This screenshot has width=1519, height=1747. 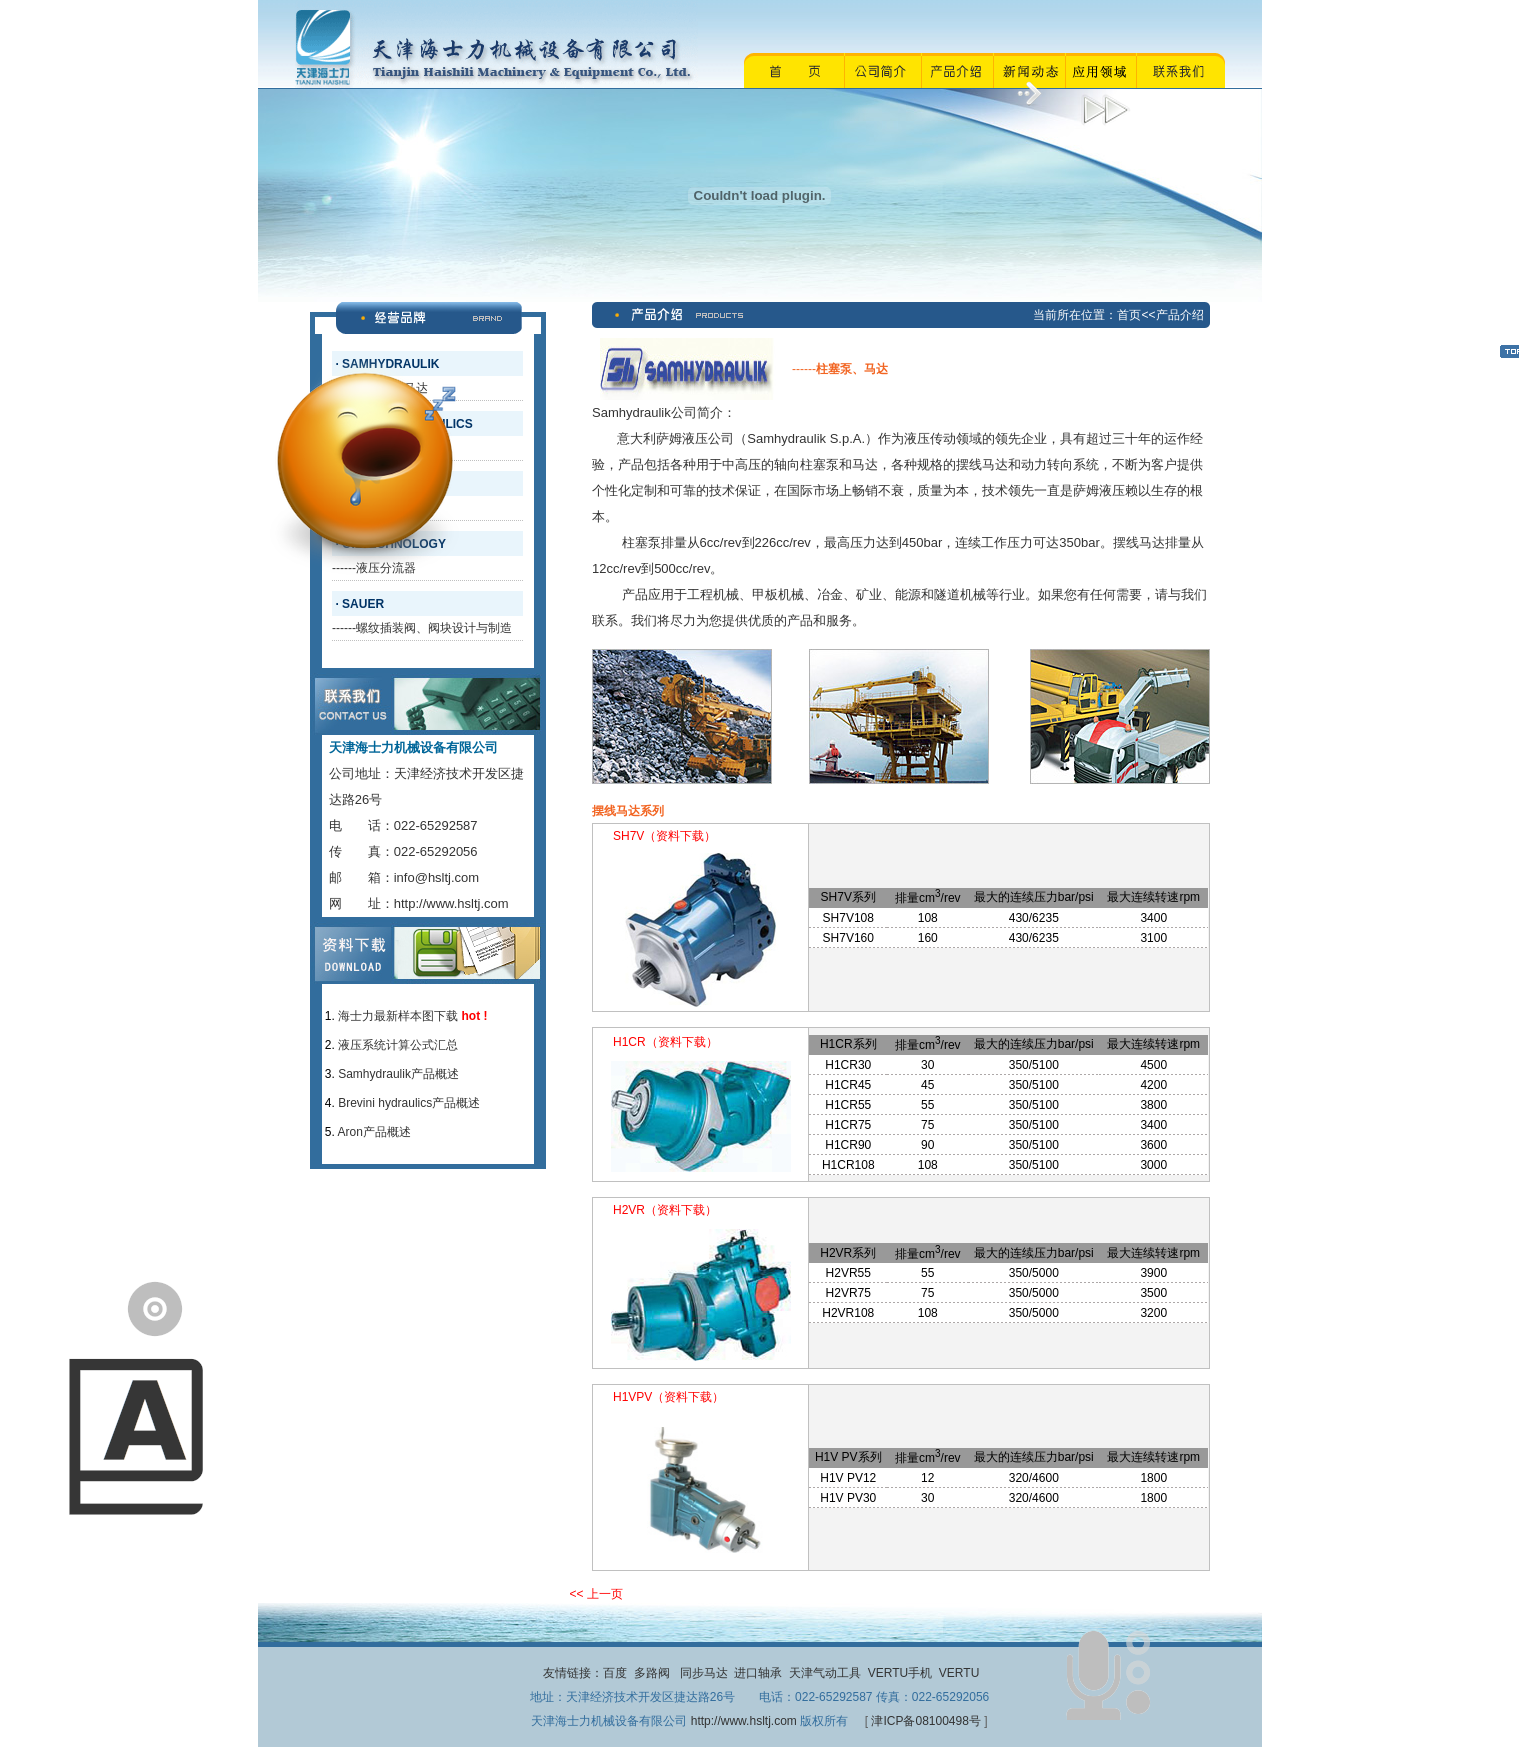 I want to click on indicates microphone input level is set to low, so click(x=1108, y=1672).